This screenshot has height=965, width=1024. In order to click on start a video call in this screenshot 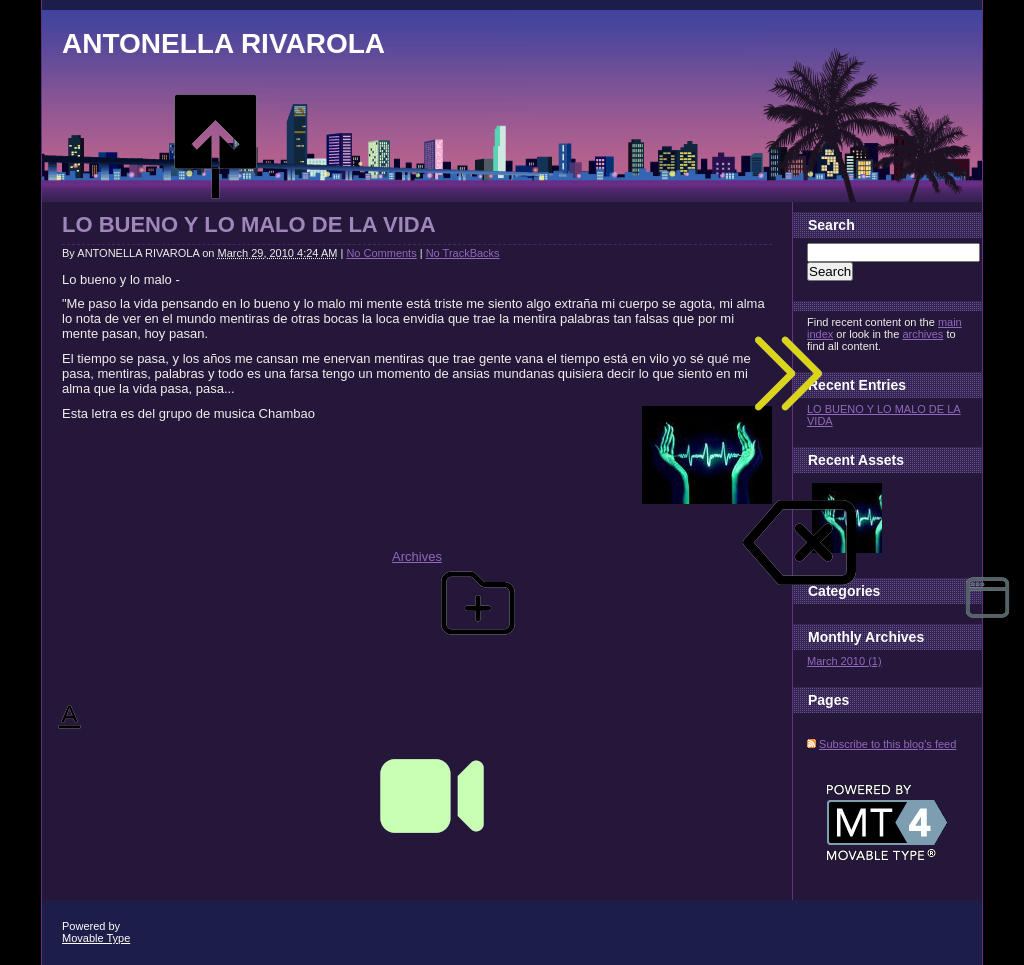, I will do `click(432, 796)`.